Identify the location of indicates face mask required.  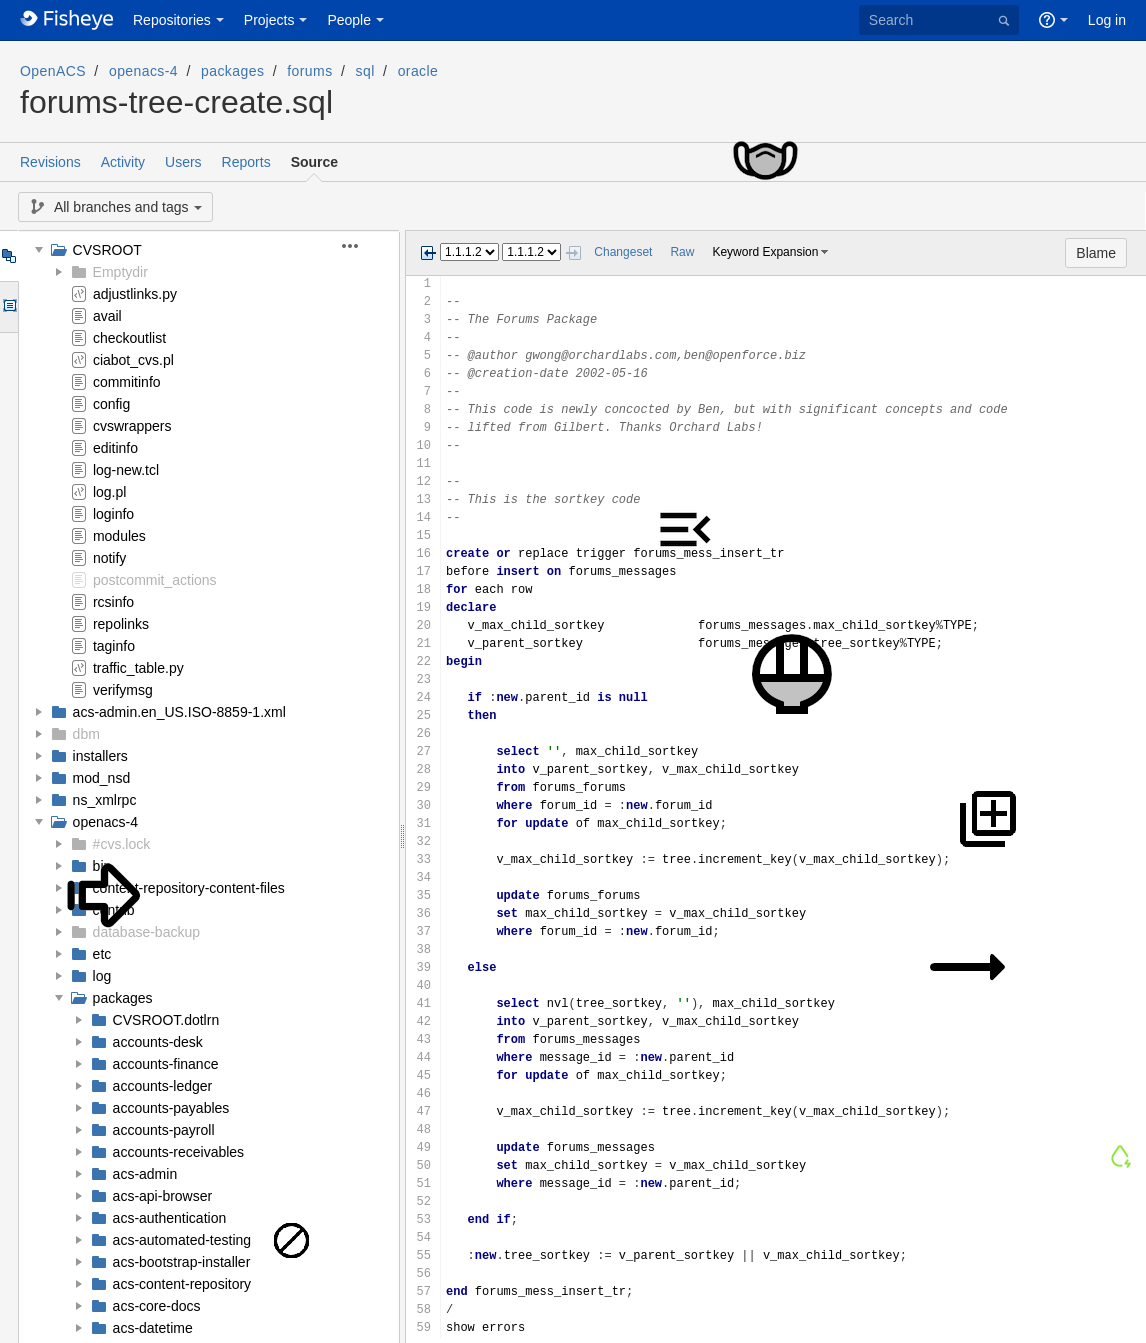
(765, 160).